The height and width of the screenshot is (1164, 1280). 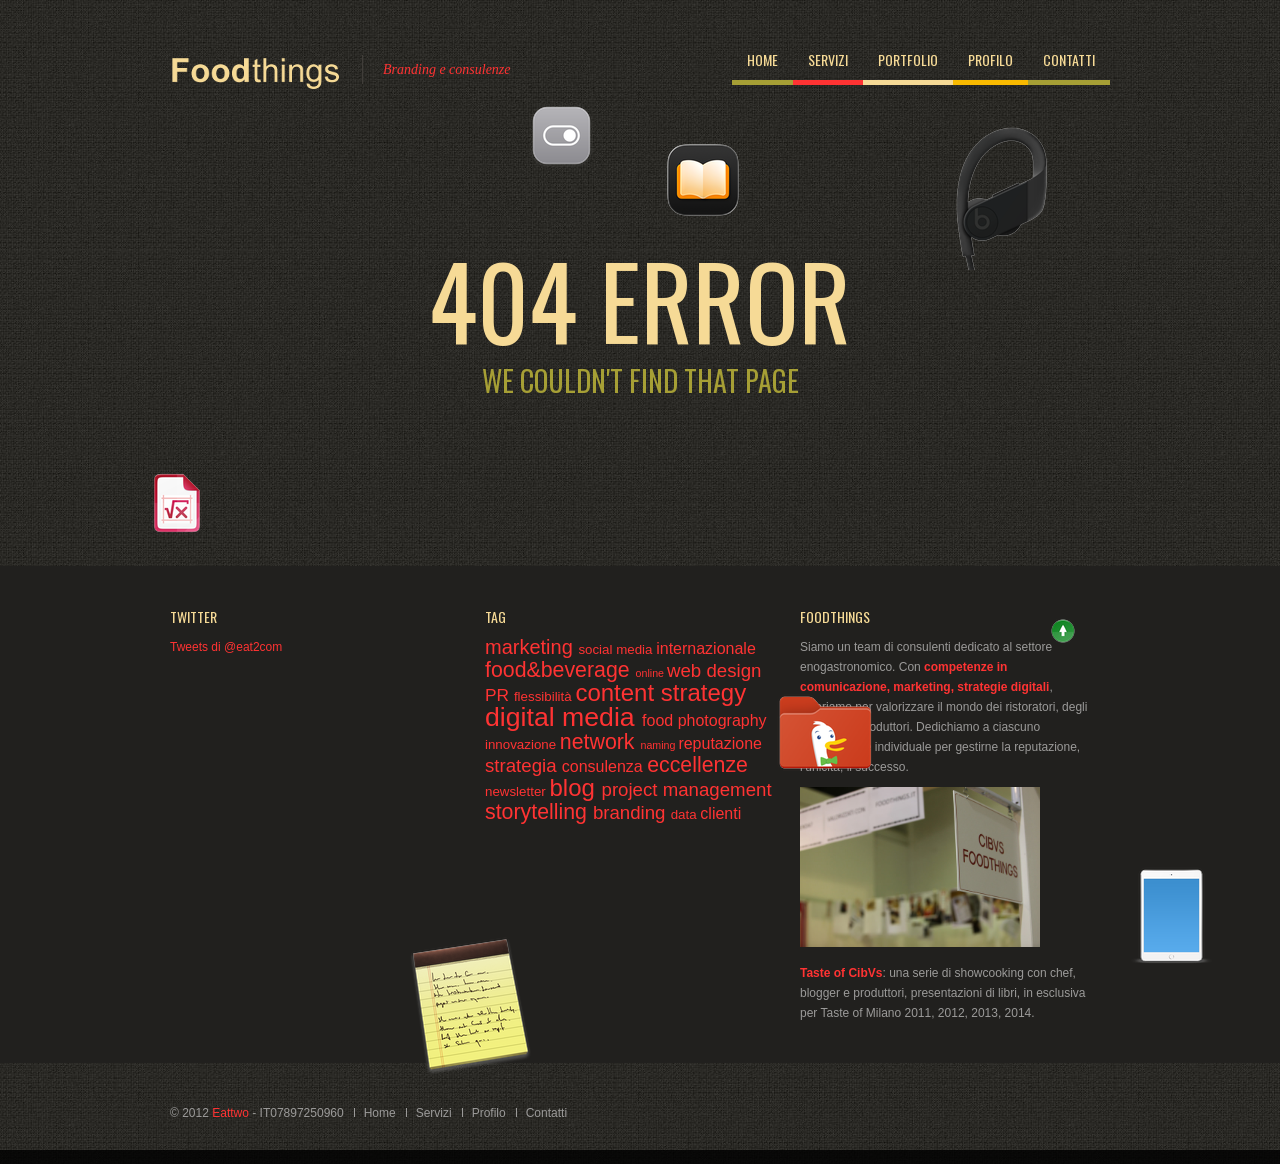 I want to click on software update available for installation, so click(x=1063, y=631).